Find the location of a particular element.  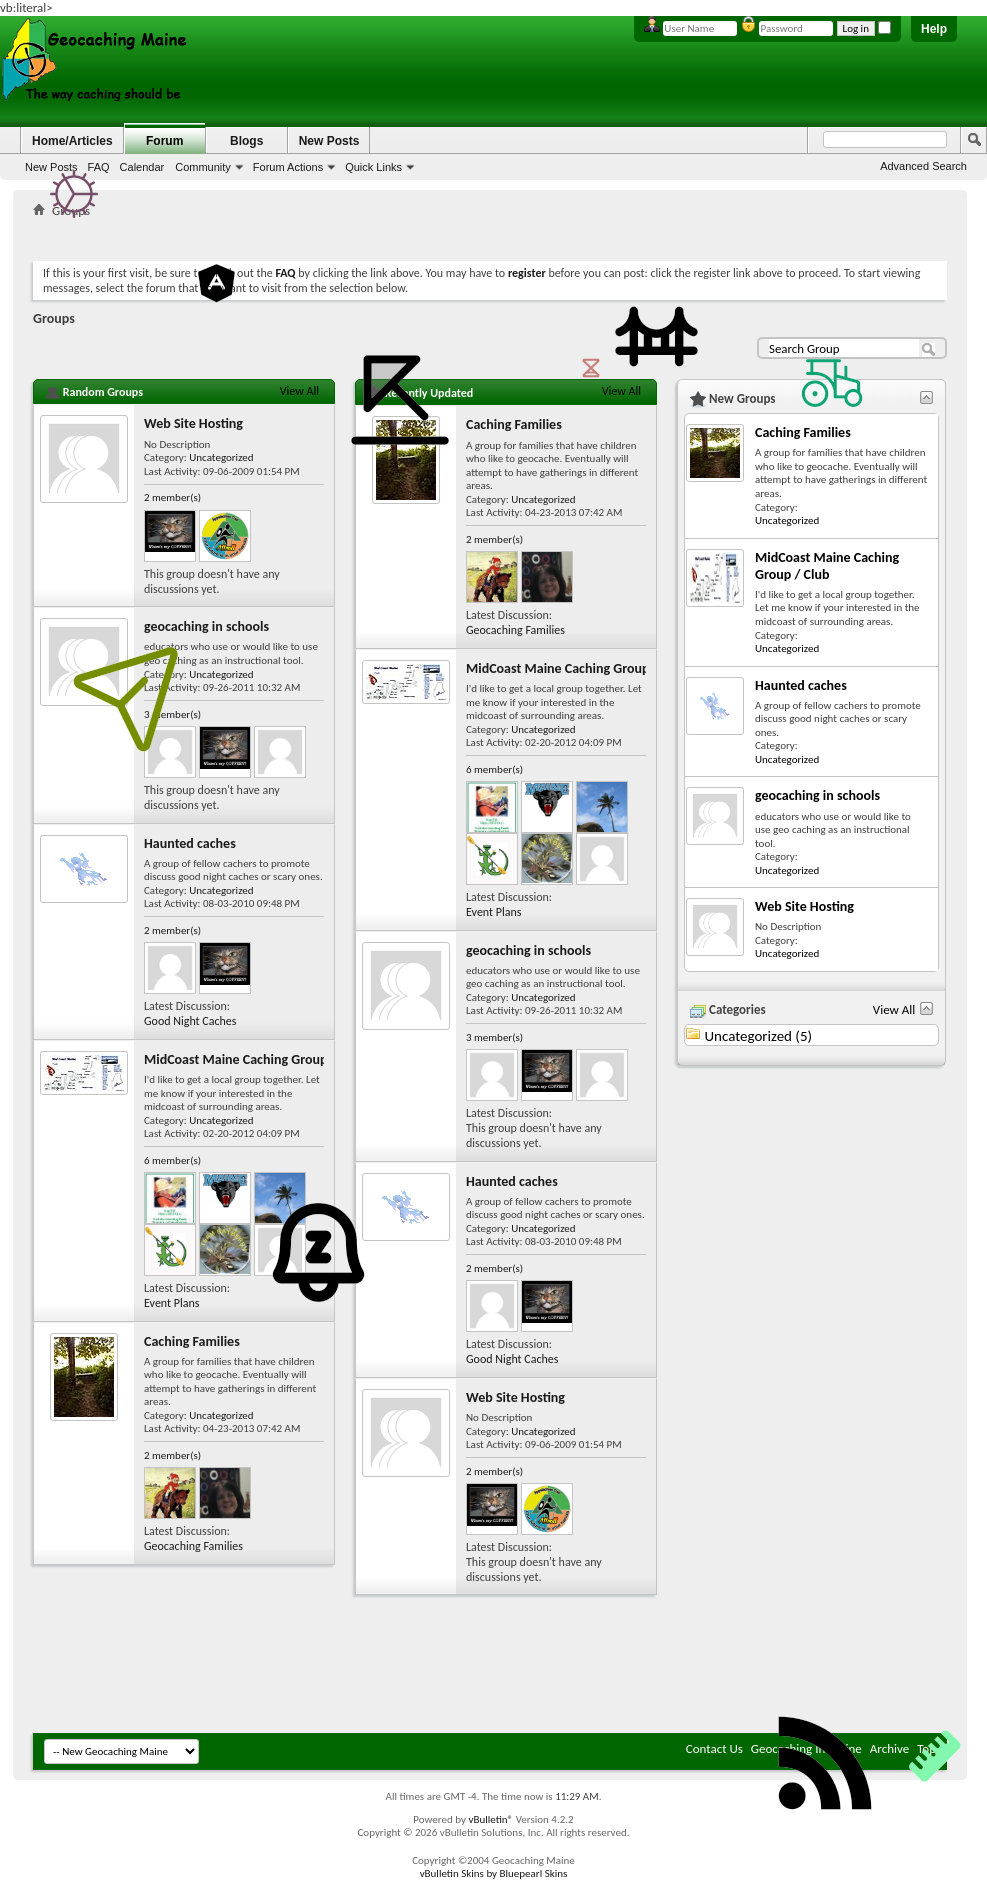

indicates an Angular framework project or application is located at coordinates (216, 282).